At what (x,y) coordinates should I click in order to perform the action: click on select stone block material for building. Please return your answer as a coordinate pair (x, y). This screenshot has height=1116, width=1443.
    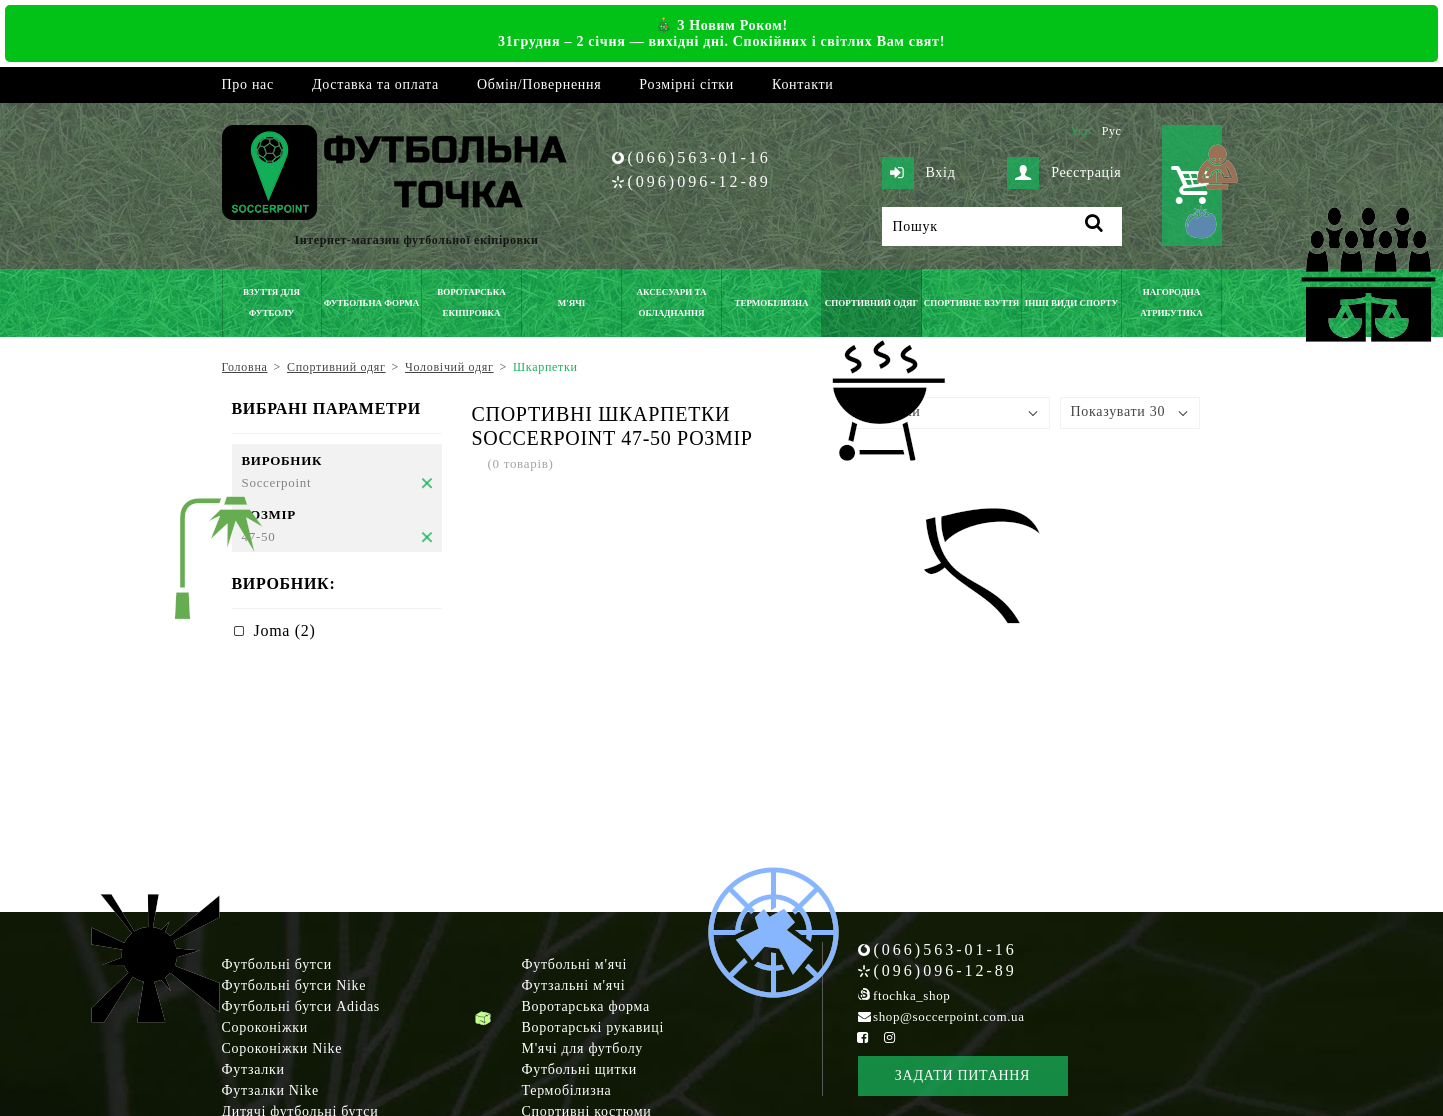
    Looking at the image, I should click on (483, 1018).